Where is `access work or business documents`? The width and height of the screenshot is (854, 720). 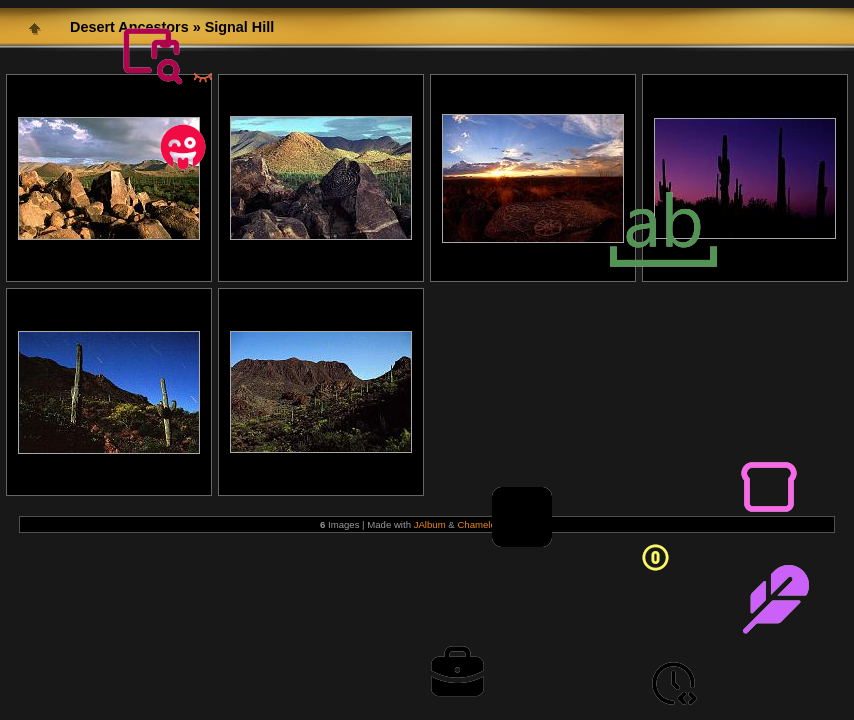 access work or business documents is located at coordinates (457, 672).